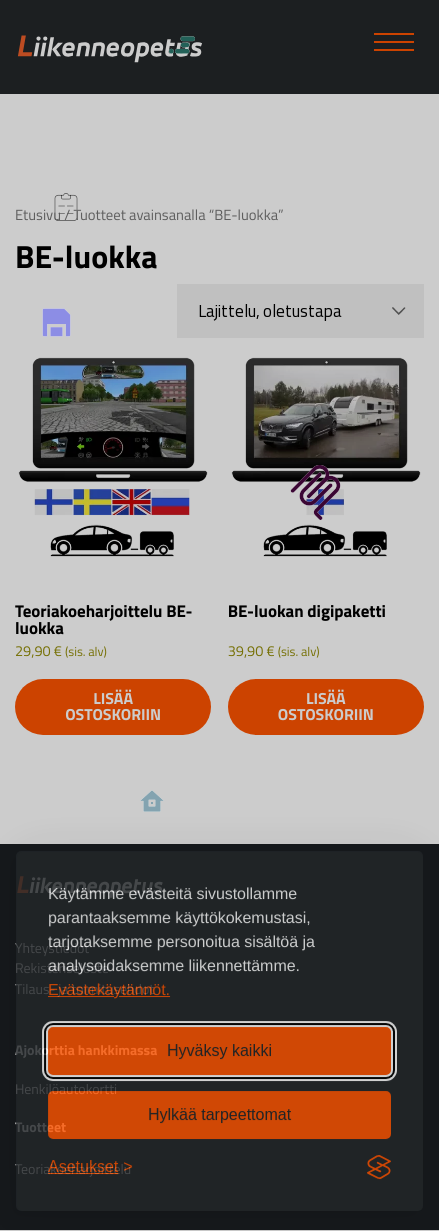 The image size is (439, 1231). I want to click on navigate to home screen, so click(152, 802).